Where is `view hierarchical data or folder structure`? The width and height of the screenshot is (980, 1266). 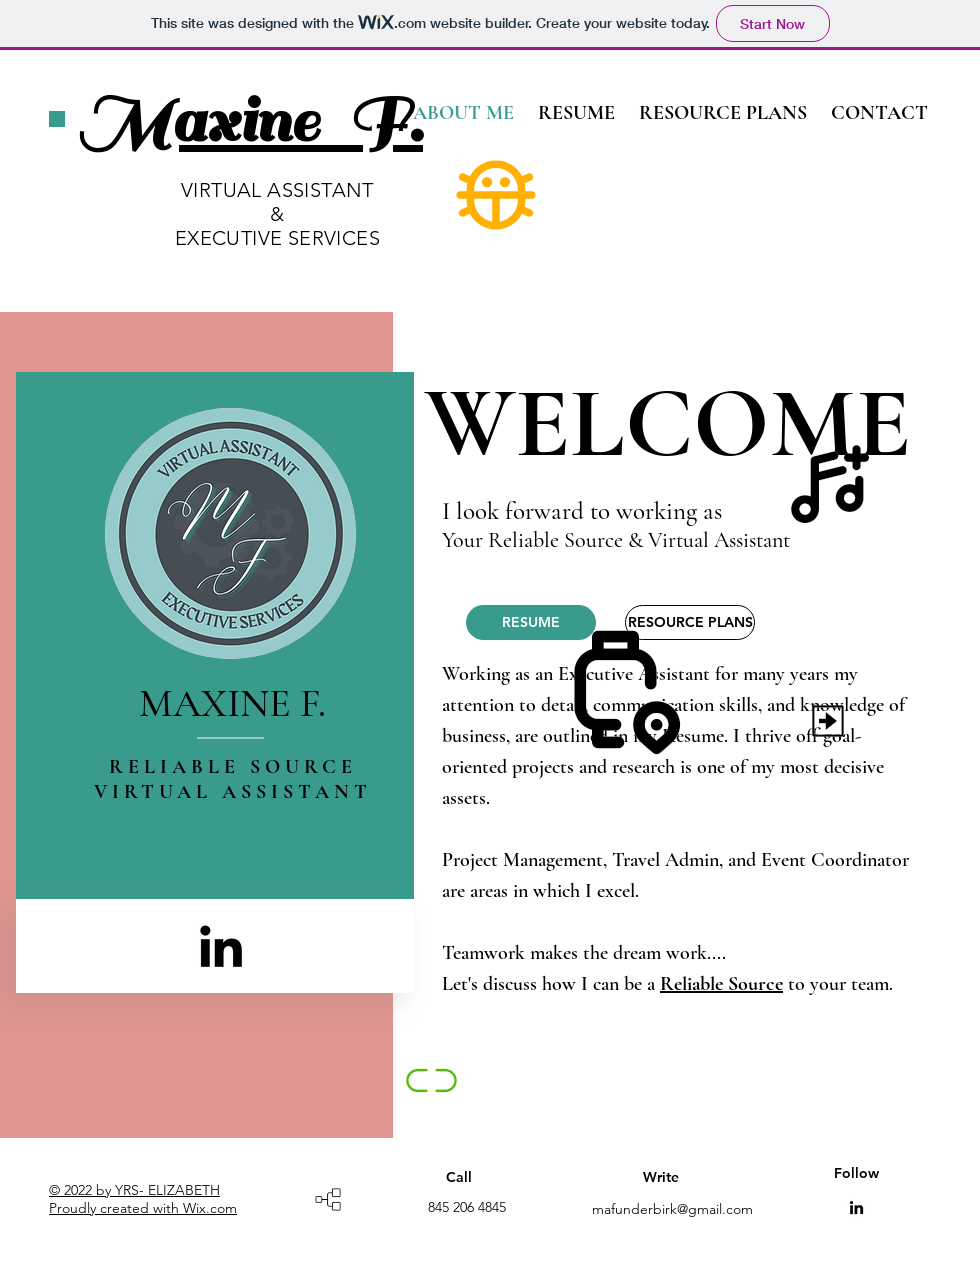 view hierarchical data or folder structure is located at coordinates (329, 1199).